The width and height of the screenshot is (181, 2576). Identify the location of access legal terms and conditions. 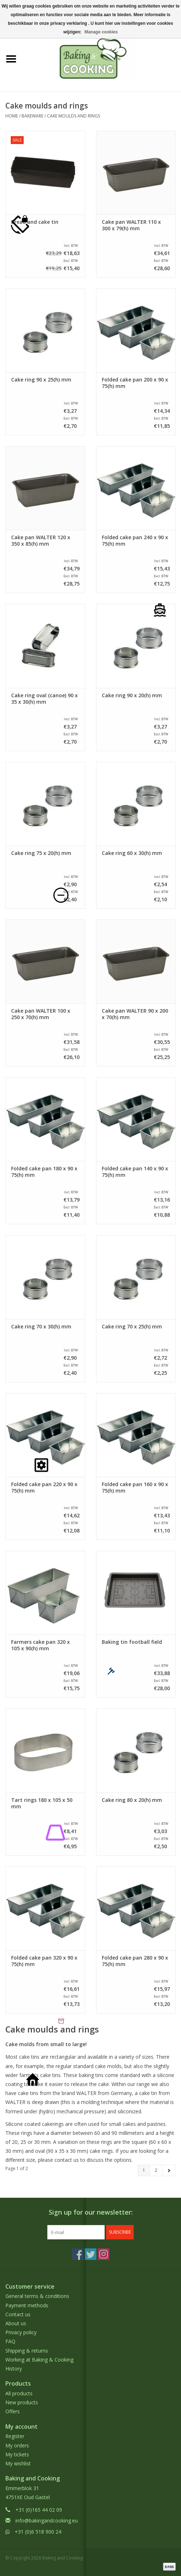
(111, 1671).